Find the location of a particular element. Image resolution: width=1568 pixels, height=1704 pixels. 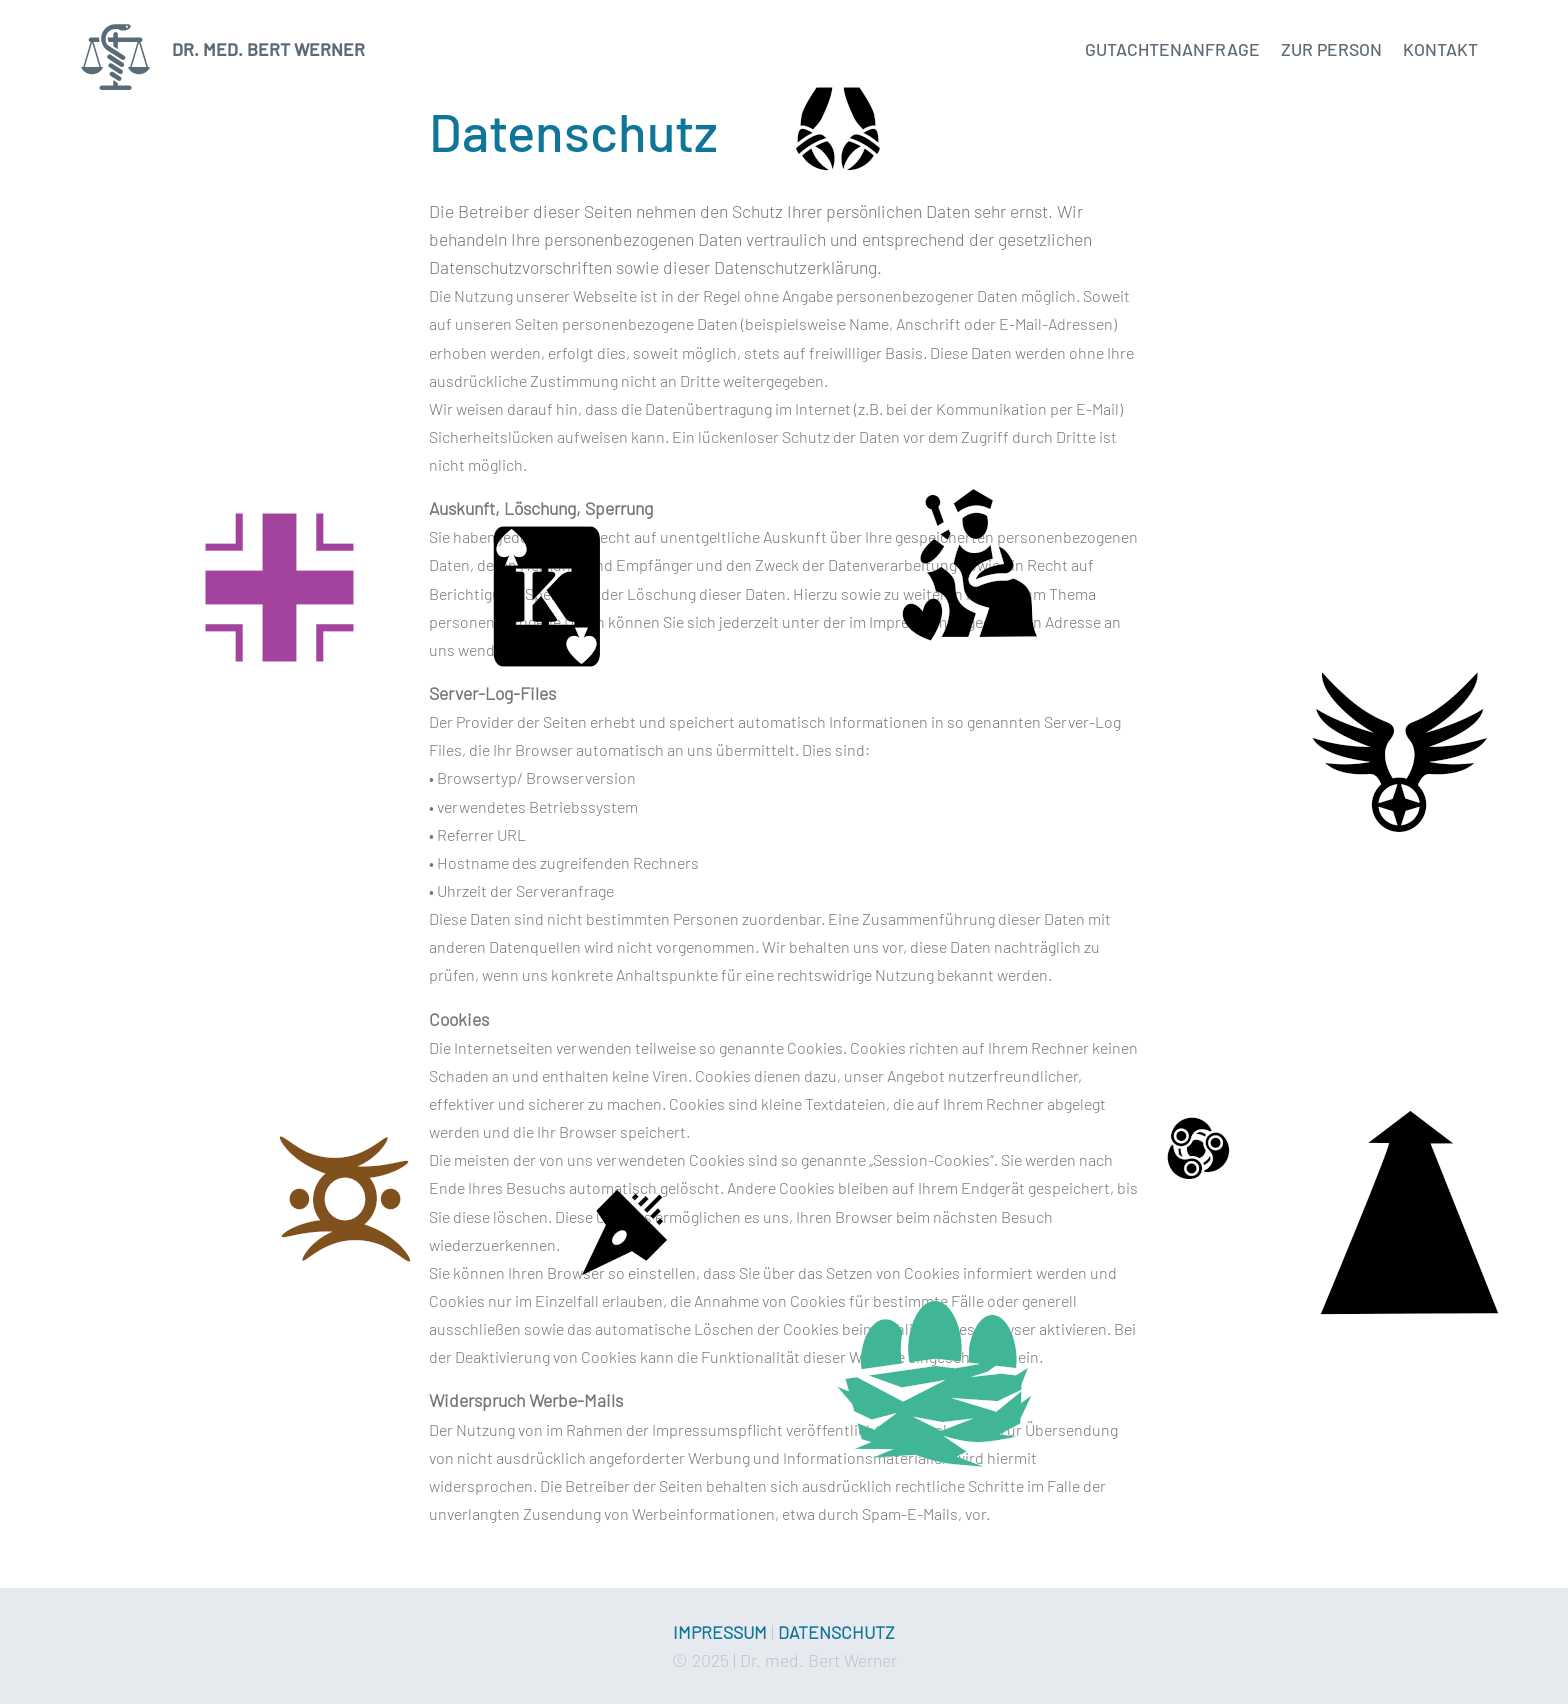

abstract game icon or badge element is located at coordinates (345, 1199).